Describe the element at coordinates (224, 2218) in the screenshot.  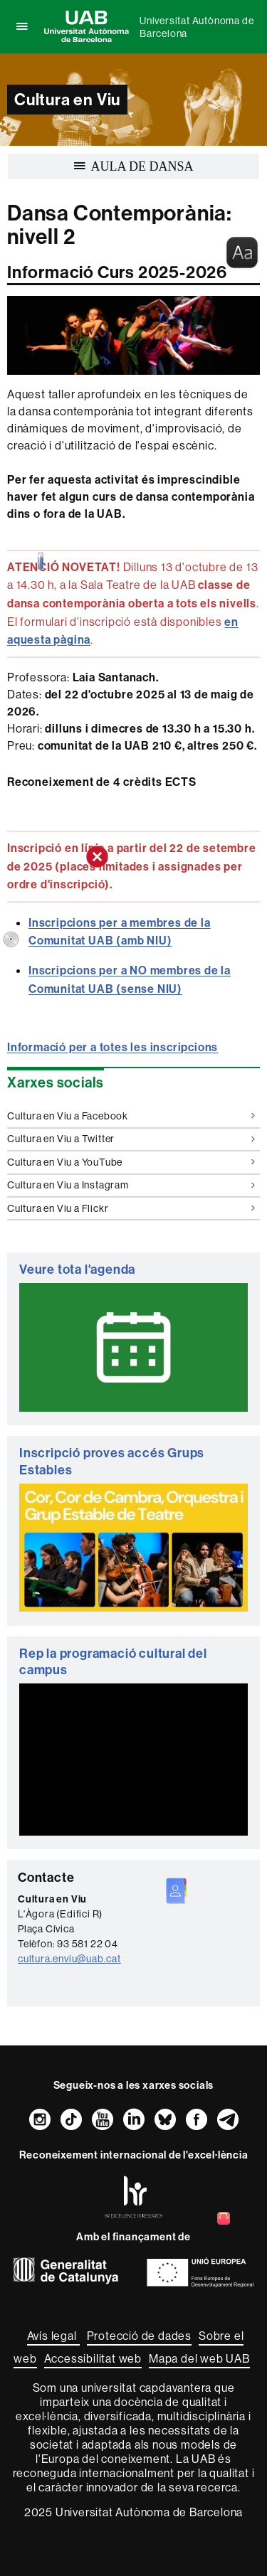
I see `access system utilities and tools` at that location.